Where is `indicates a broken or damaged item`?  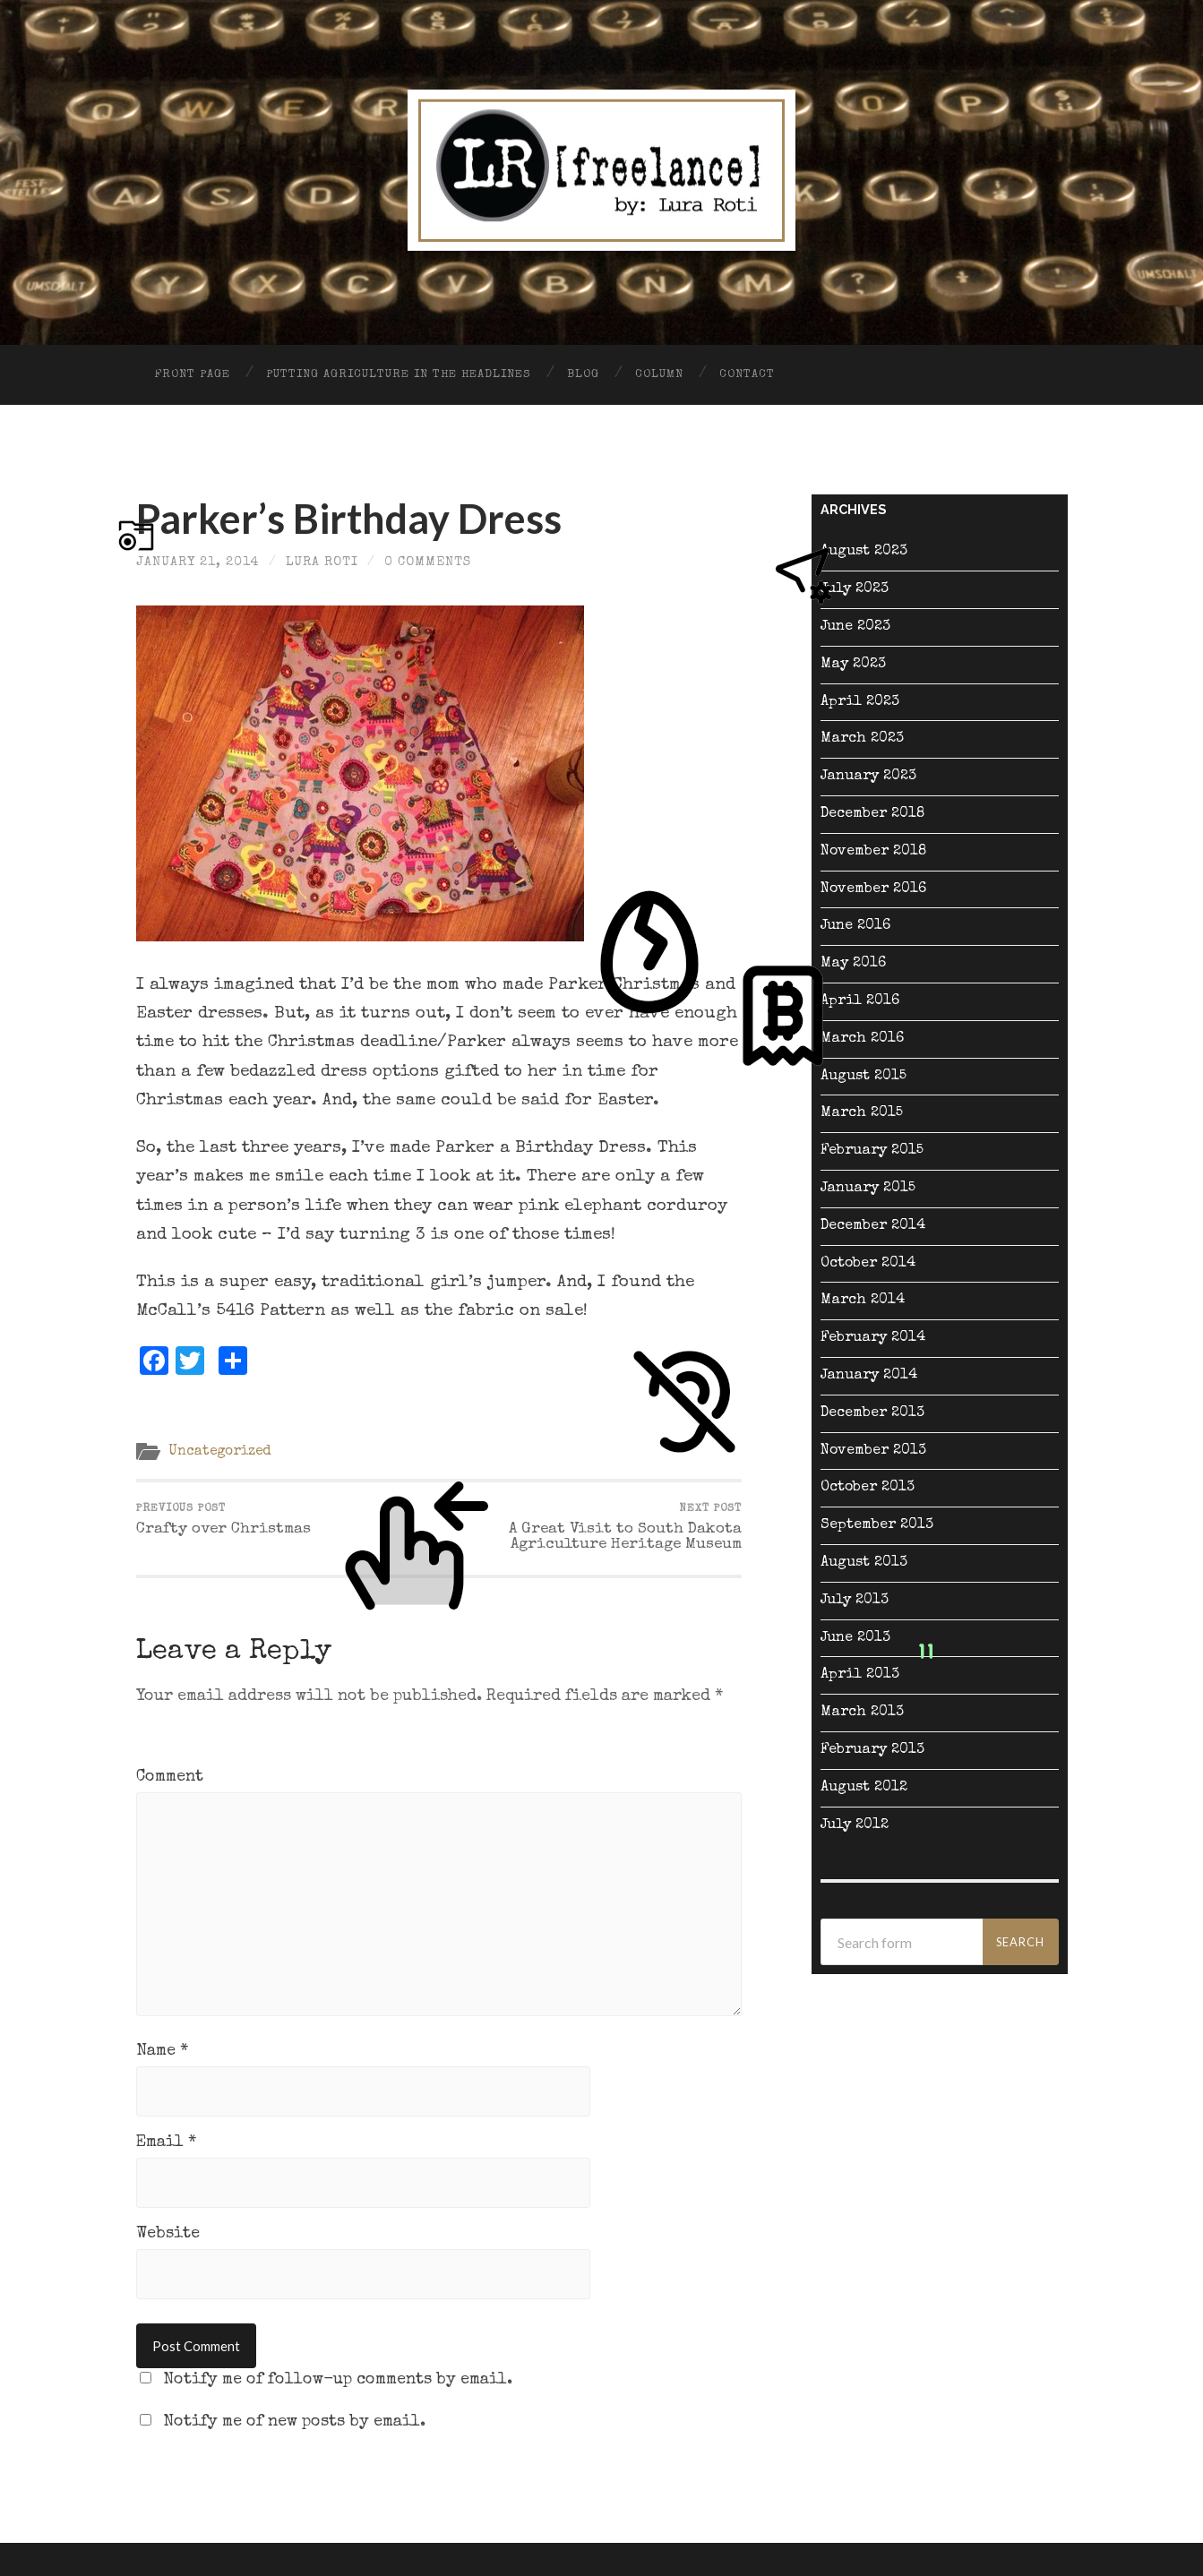 indicates a broken or damaged item is located at coordinates (649, 952).